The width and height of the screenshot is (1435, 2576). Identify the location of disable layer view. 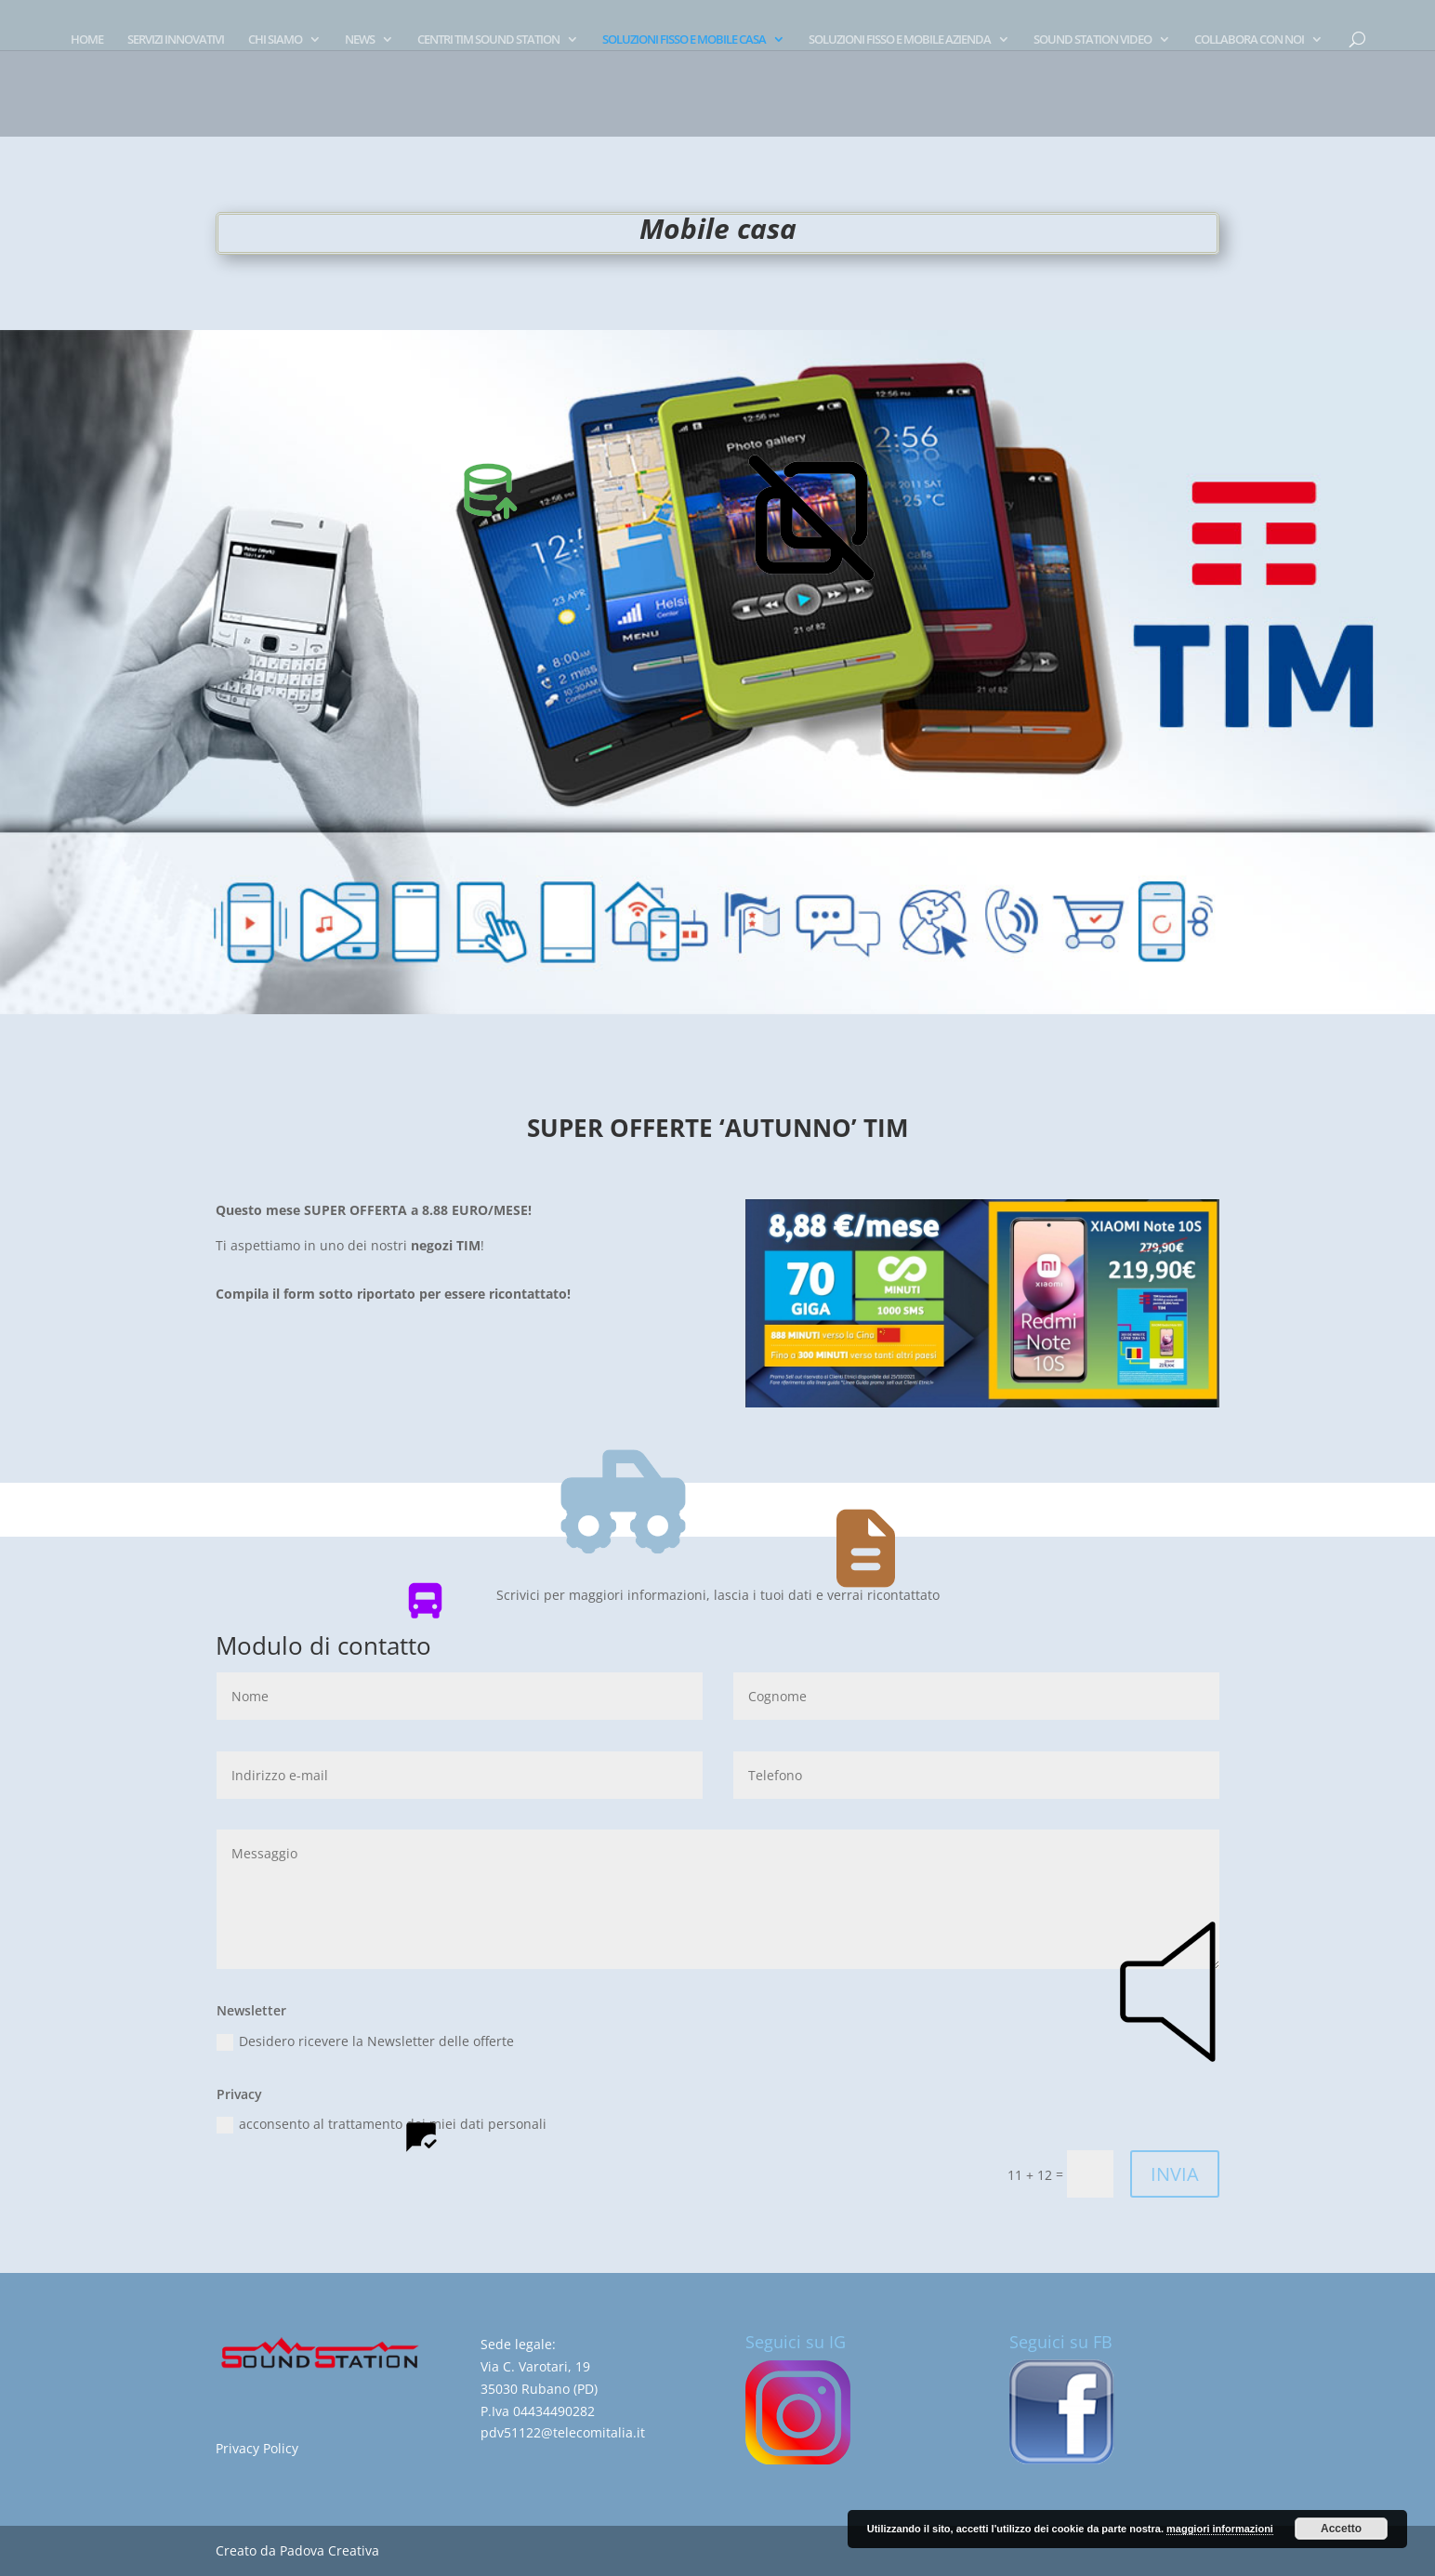
(811, 518).